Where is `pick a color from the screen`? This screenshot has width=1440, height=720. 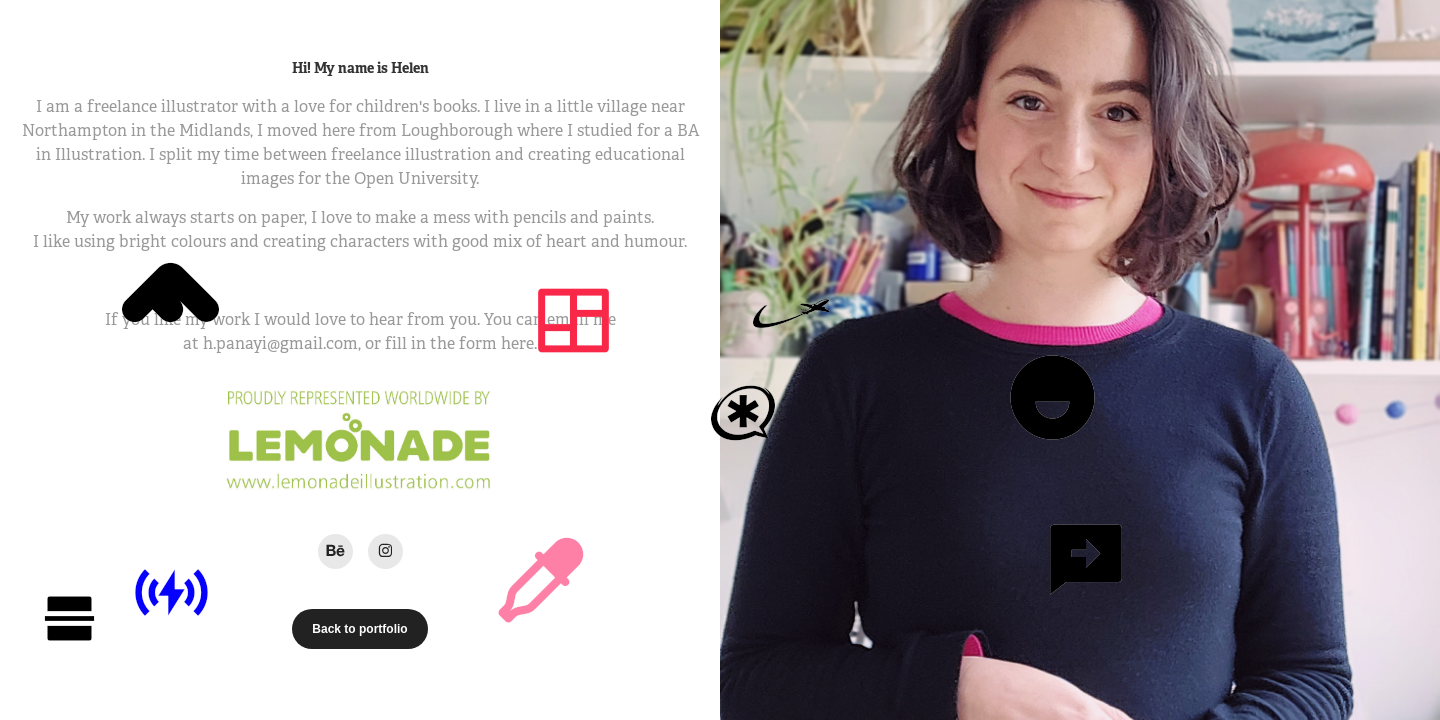
pick a color from the screen is located at coordinates (540, 580).